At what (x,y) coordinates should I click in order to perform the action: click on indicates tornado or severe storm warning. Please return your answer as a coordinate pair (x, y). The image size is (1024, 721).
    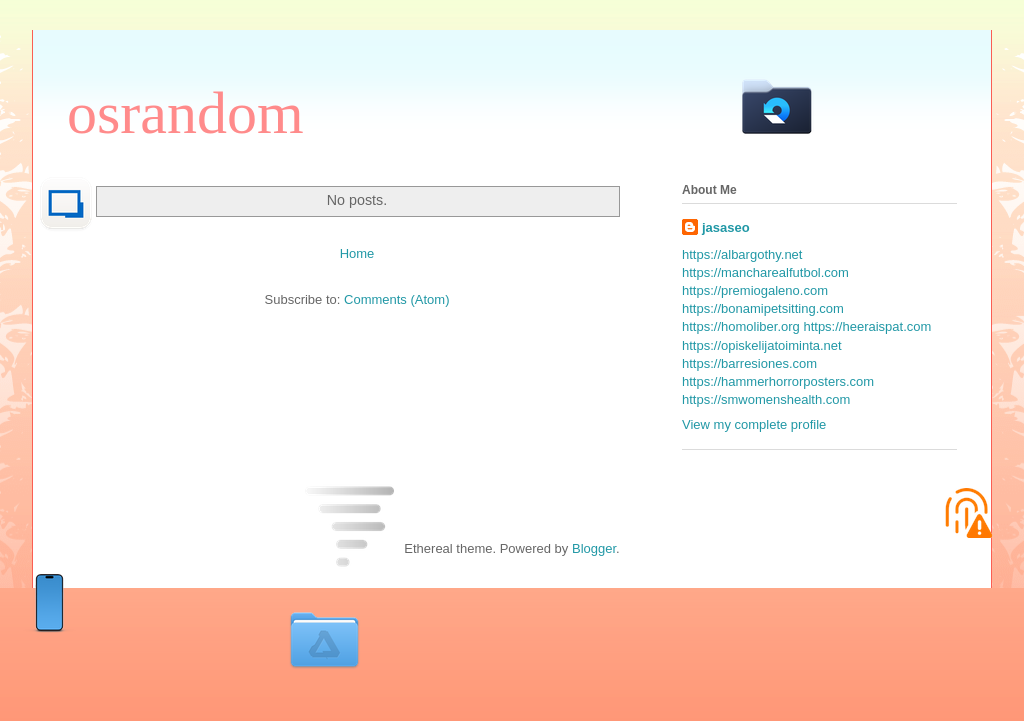
    Looking at the image, I should click on (349, 526).